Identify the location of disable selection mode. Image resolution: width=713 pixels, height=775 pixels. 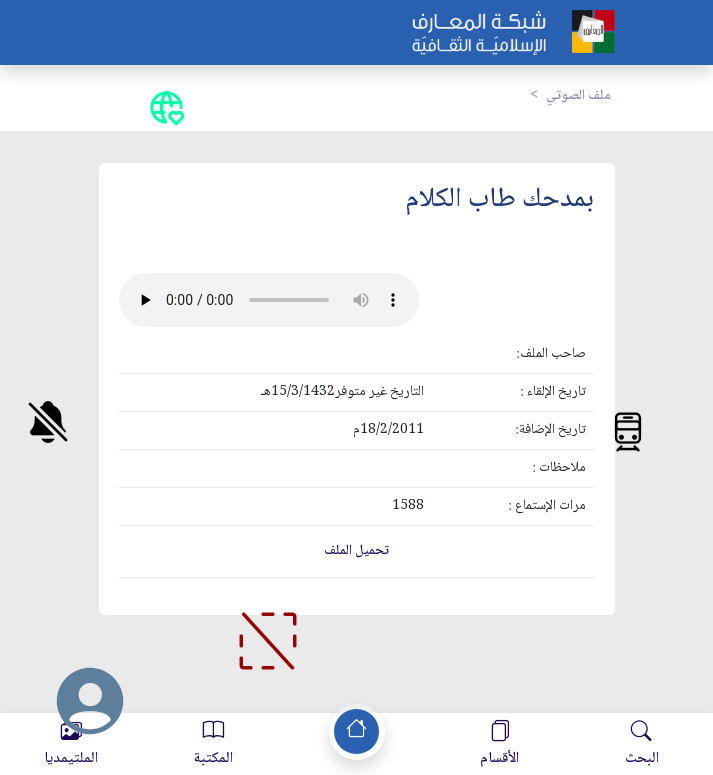
(268, 641).